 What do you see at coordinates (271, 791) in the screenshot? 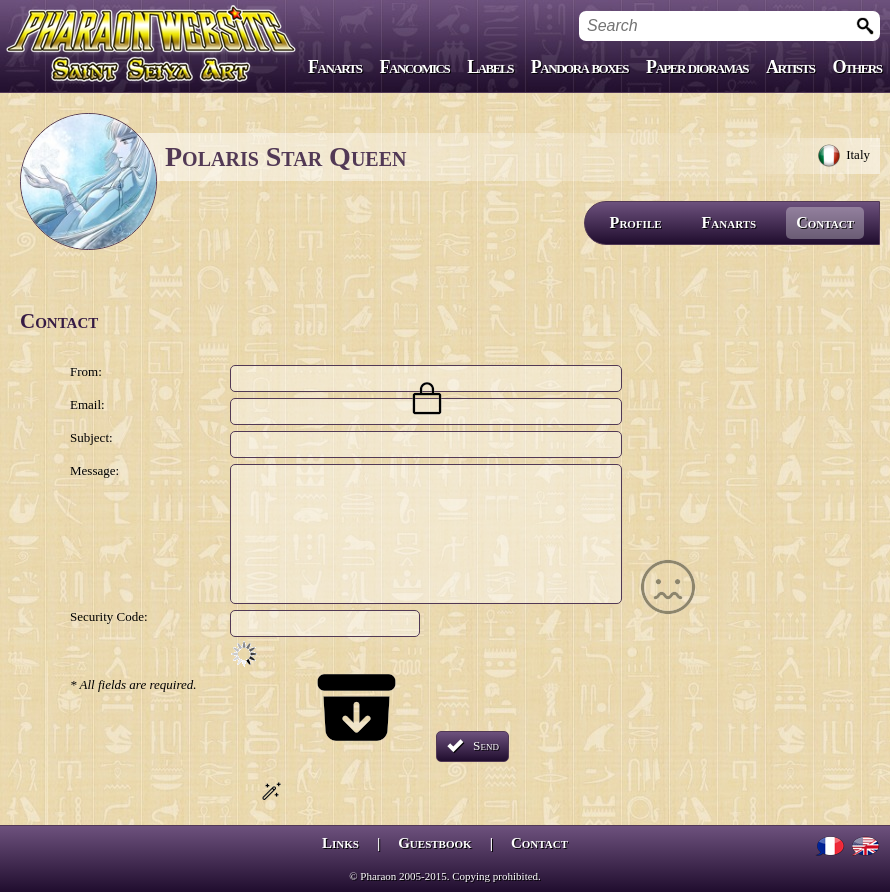
I see `apply automatic formatting or enhancements` at bounding box center [271, 791].